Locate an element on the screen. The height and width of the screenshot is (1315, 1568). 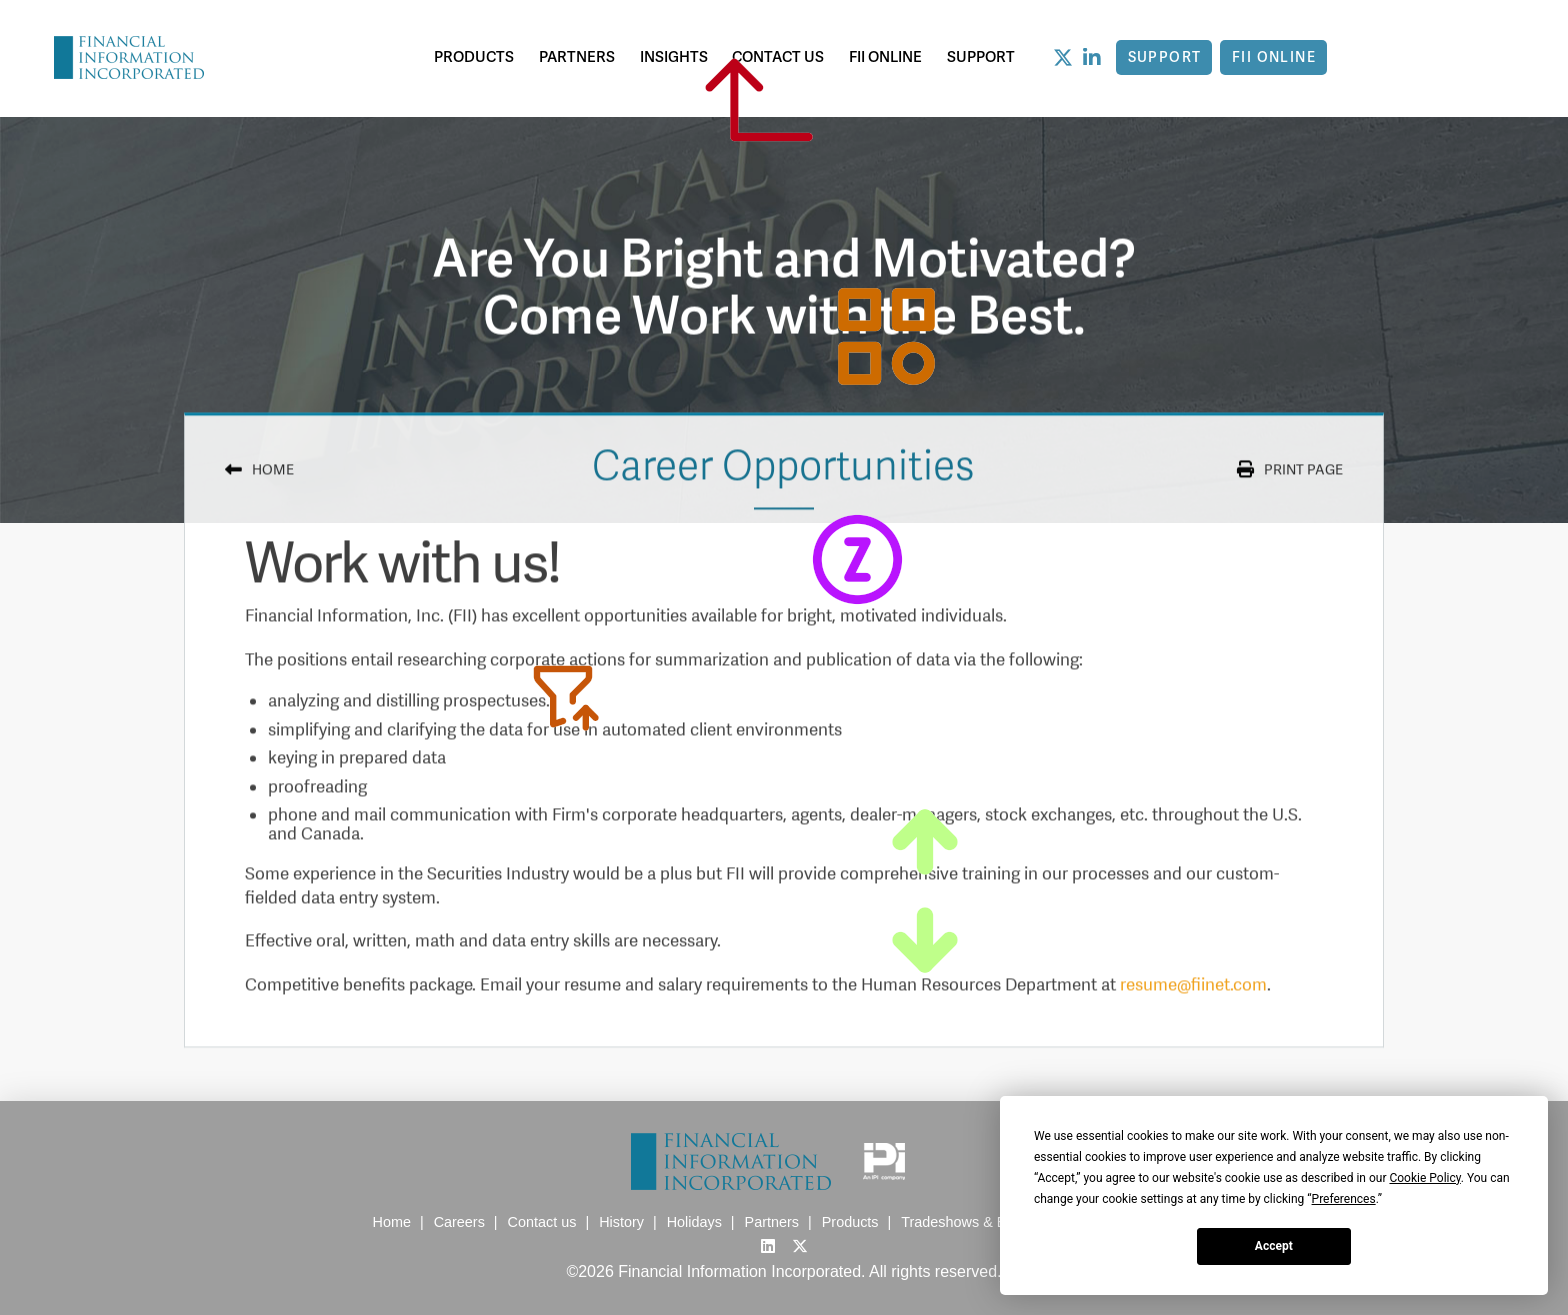
go back and up to previous level is located at coordinates (755, 104).